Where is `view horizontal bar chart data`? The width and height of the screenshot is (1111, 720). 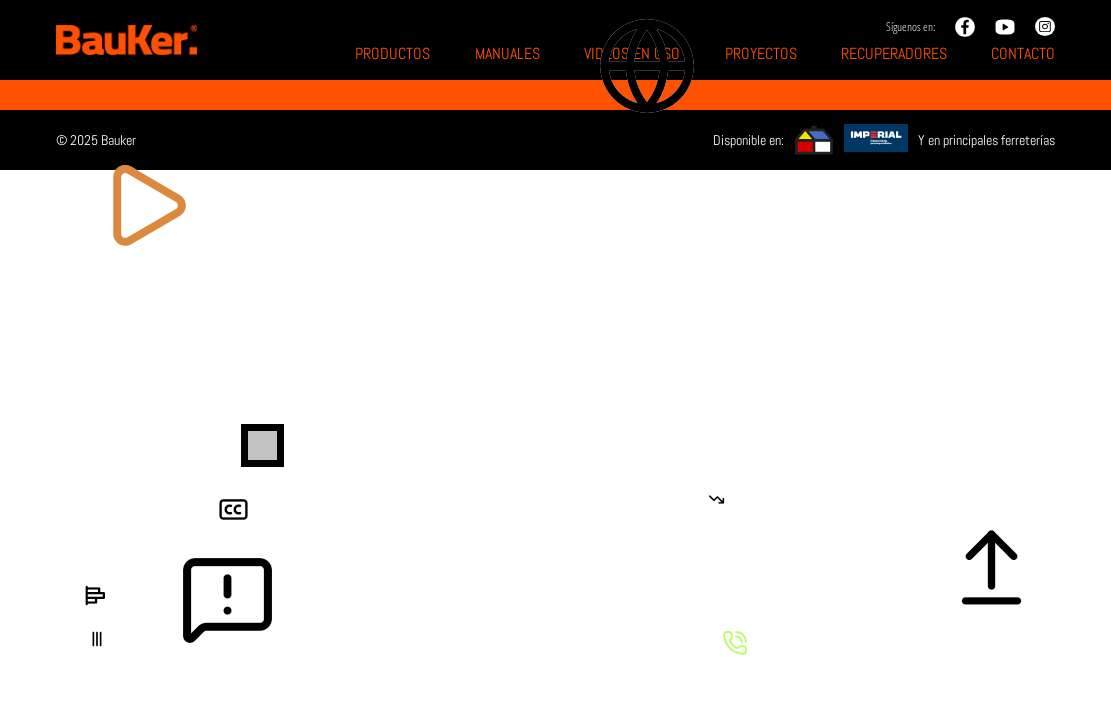 view horizontal bar chart data is located at coordinates (94, 595).